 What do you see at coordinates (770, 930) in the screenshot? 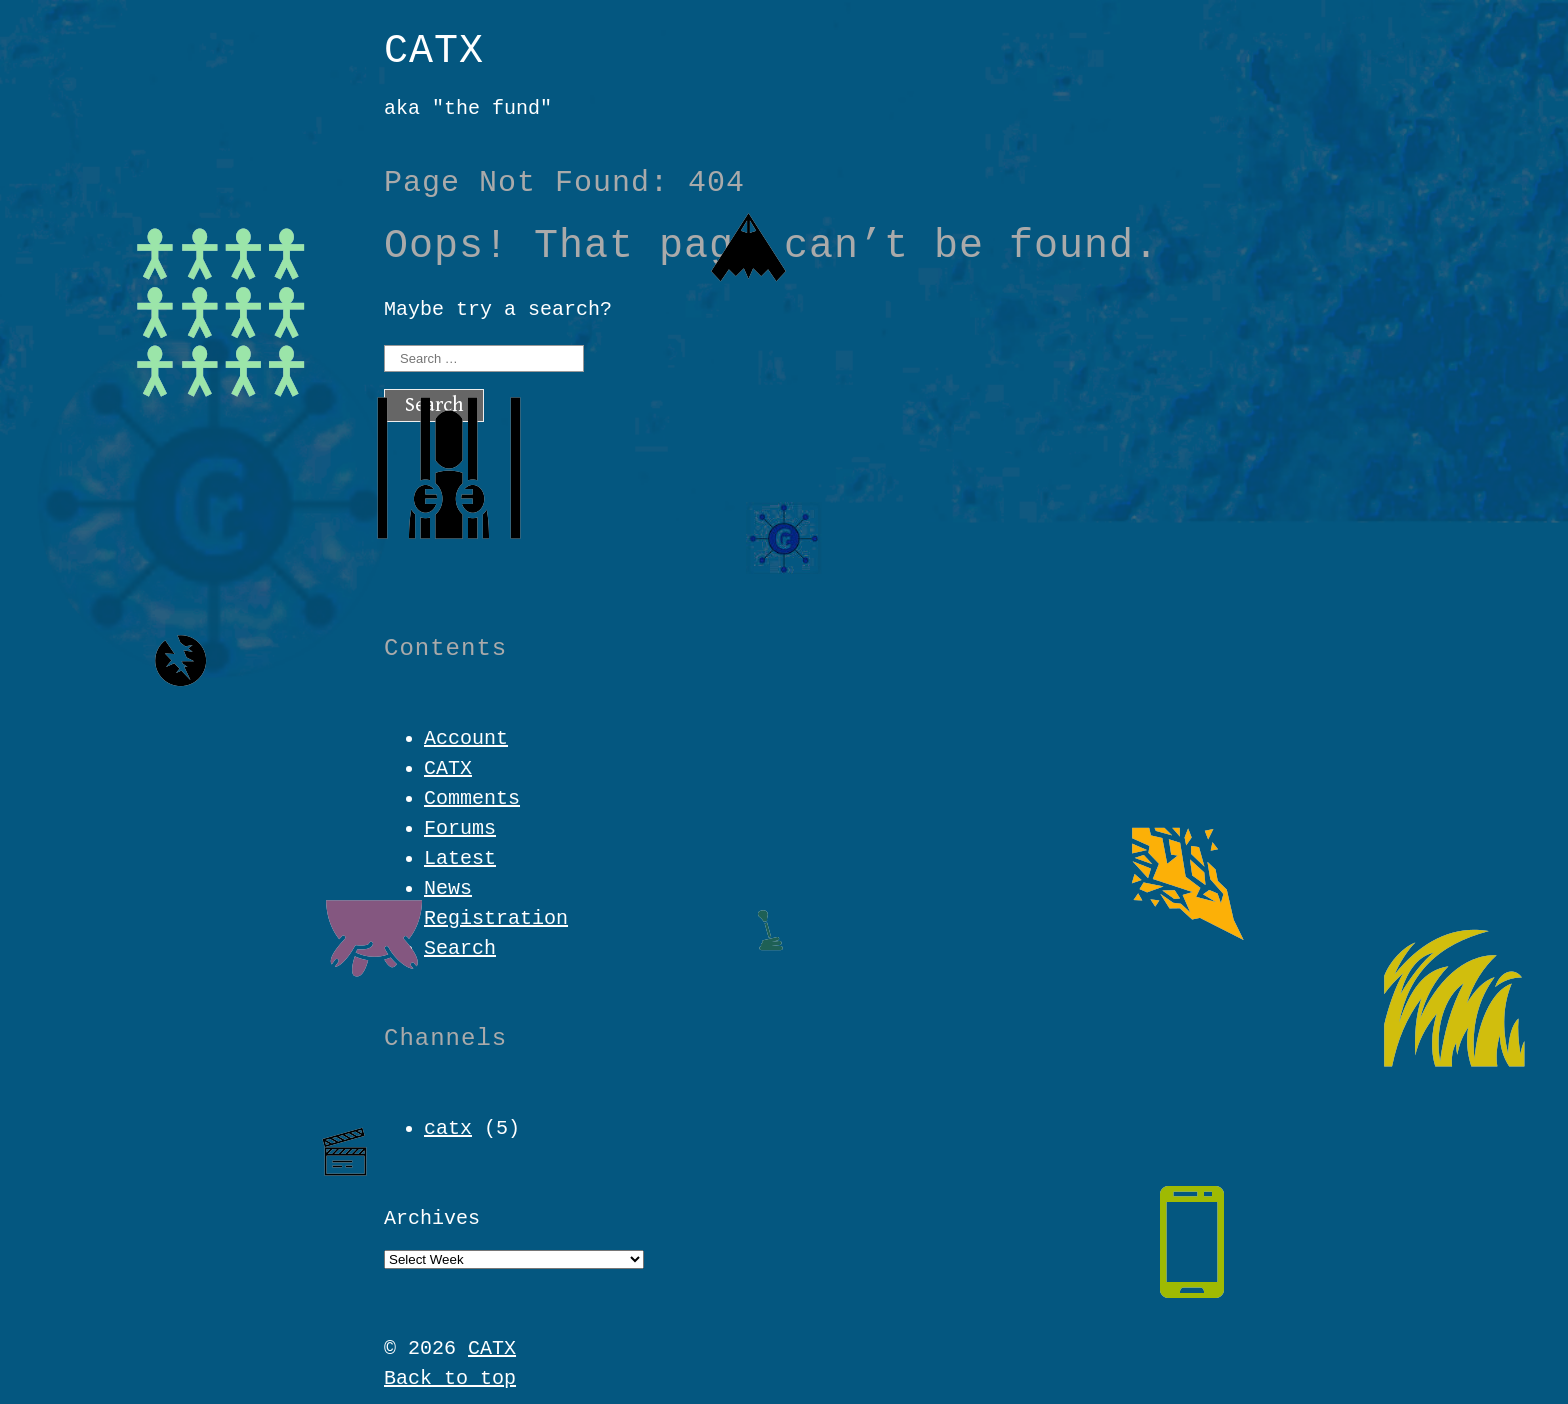
I see `access vehicle transmission settings` at bounding box center [770, 930].